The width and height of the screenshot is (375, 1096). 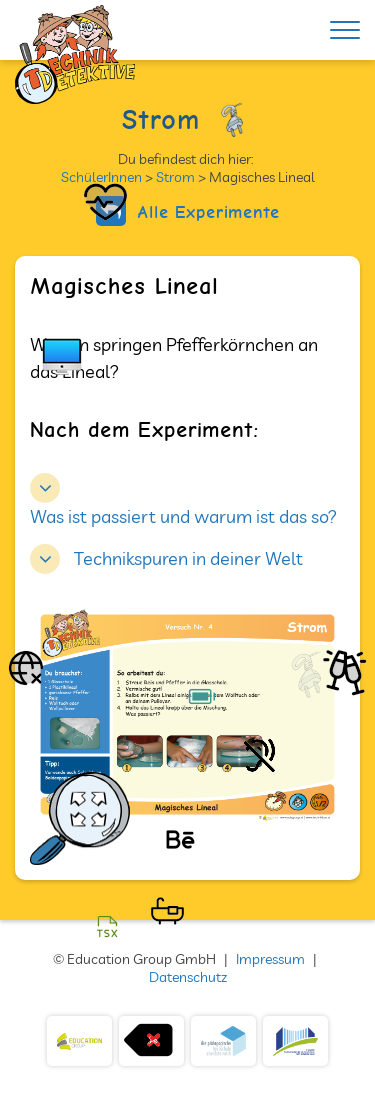 I want to click on link to Behance portfolio, so click(x=179, y=839).